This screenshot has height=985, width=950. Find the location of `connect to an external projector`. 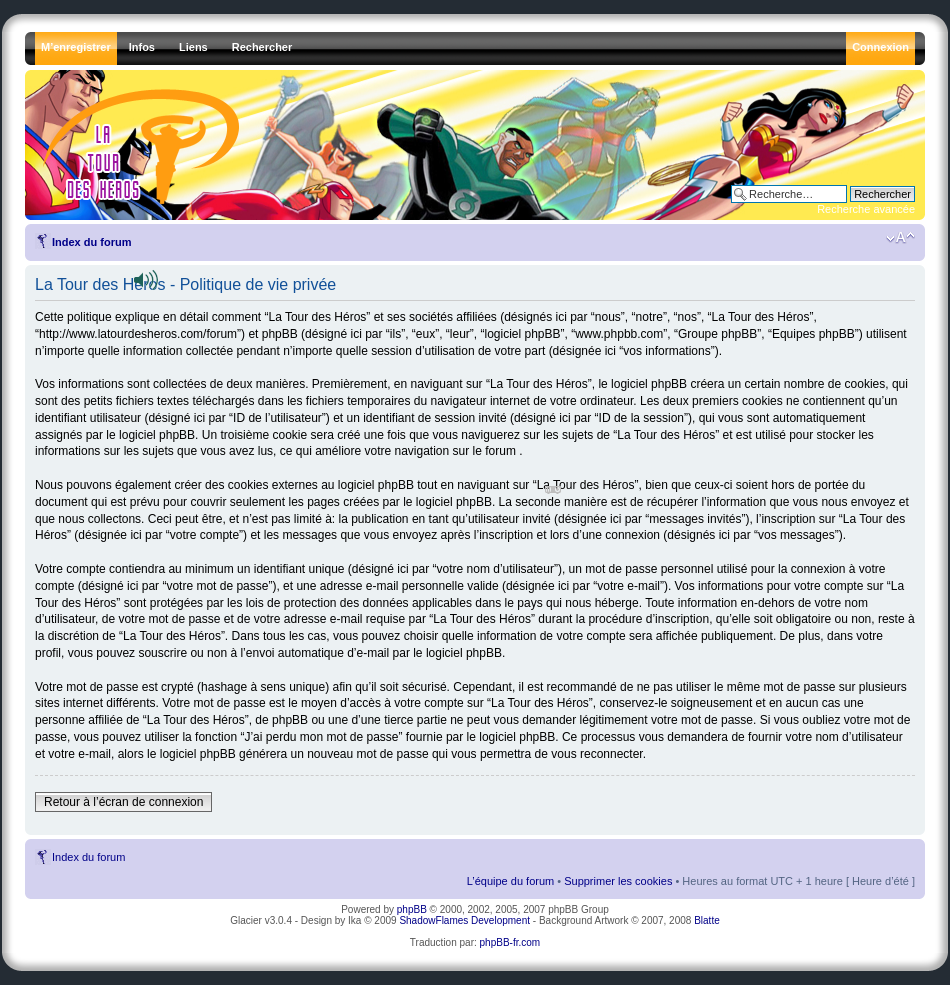

connect to an external projector is located at coordinates (553, 489).